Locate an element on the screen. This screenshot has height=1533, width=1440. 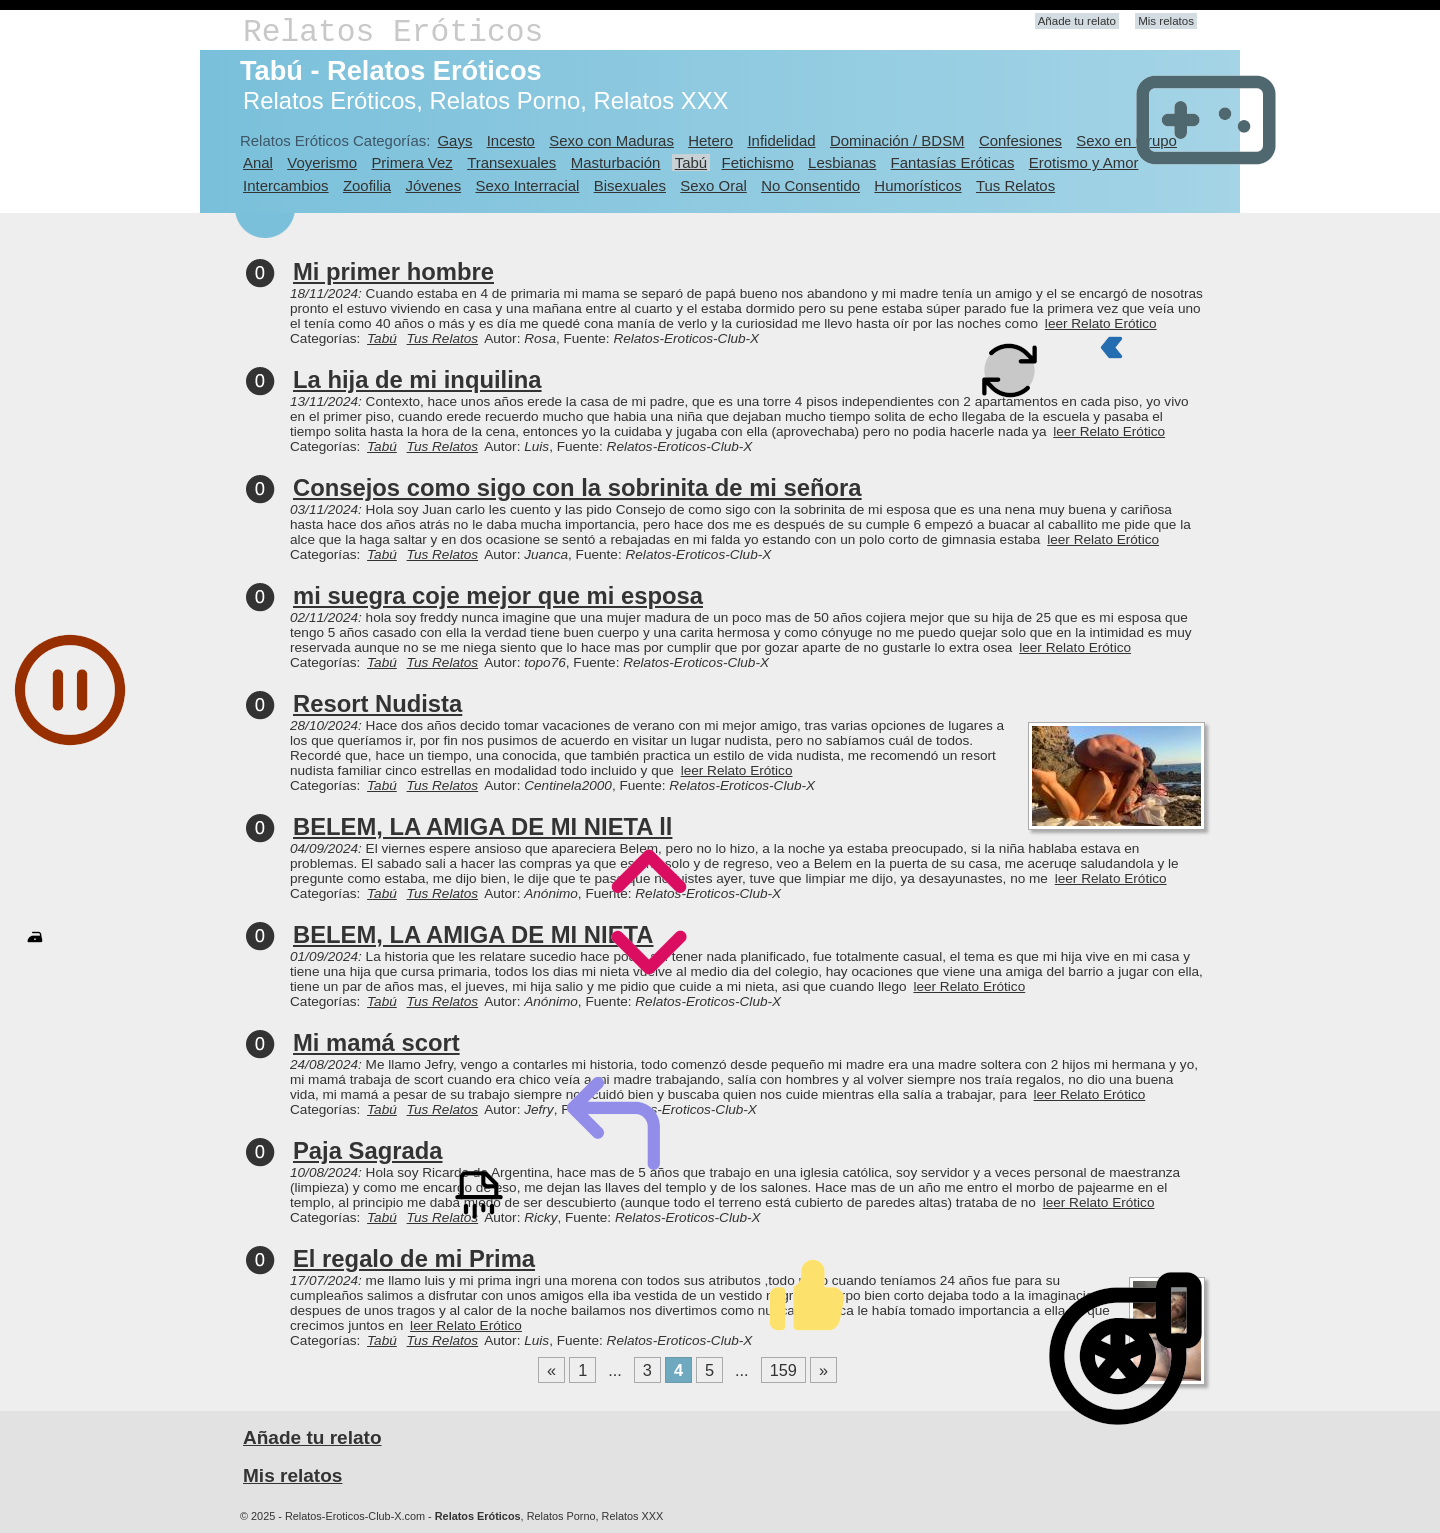
access gaming or game center features is located at coordinates (1206, 120).